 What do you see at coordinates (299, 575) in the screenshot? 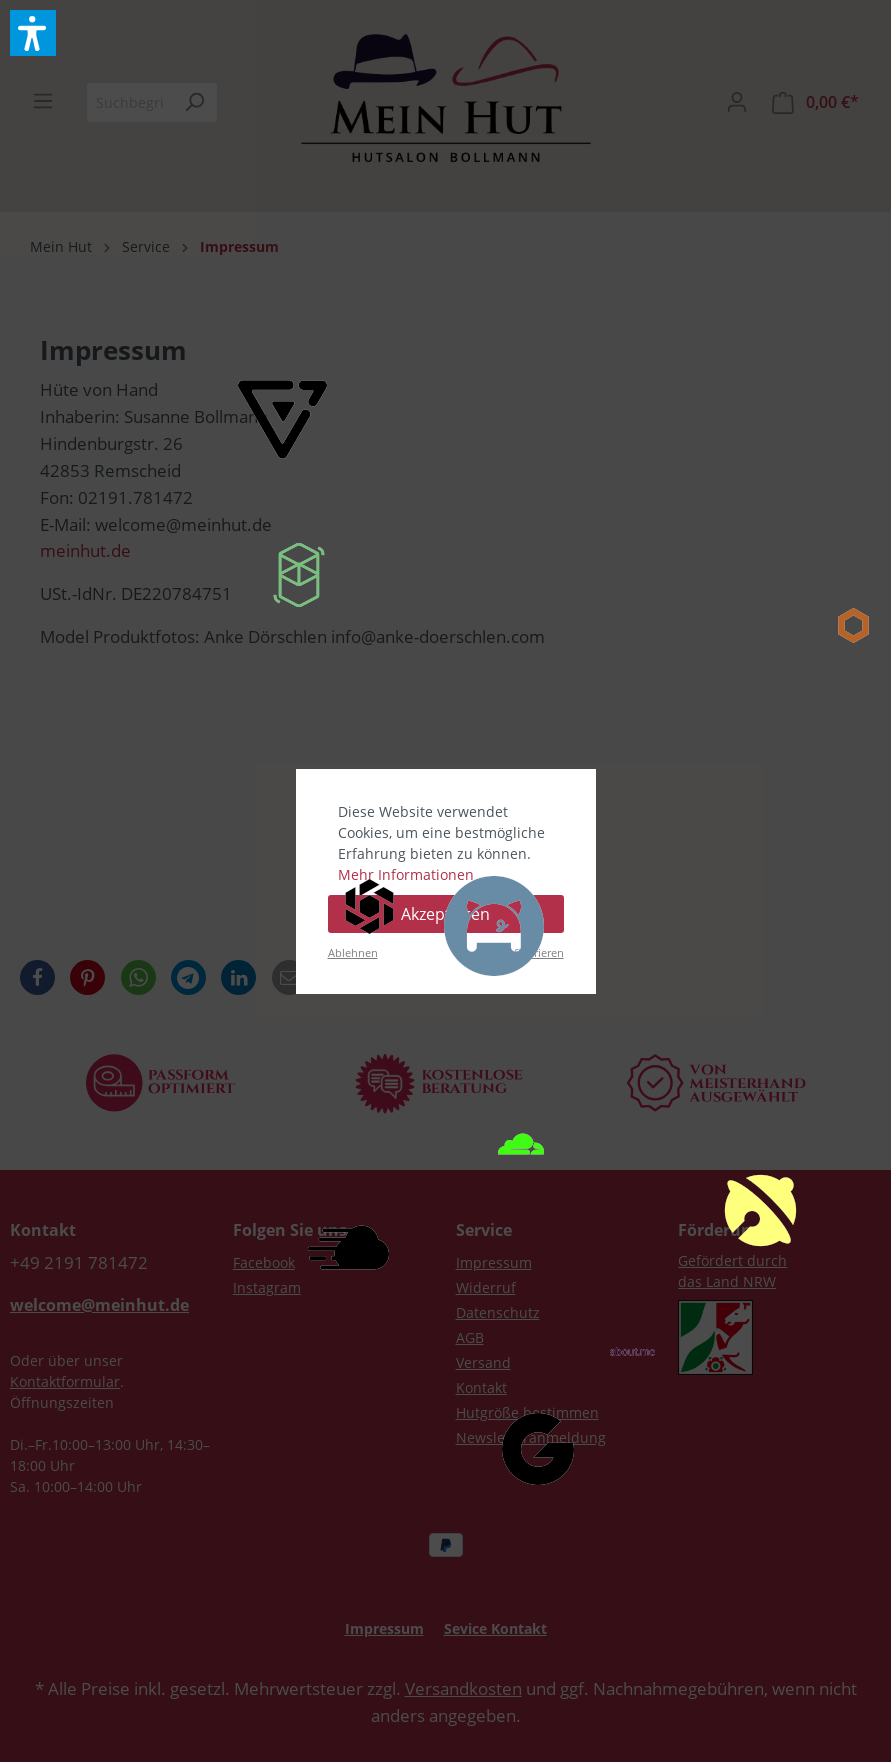
I see `fantom blockchain network logo` at bounding box center [299, 575].